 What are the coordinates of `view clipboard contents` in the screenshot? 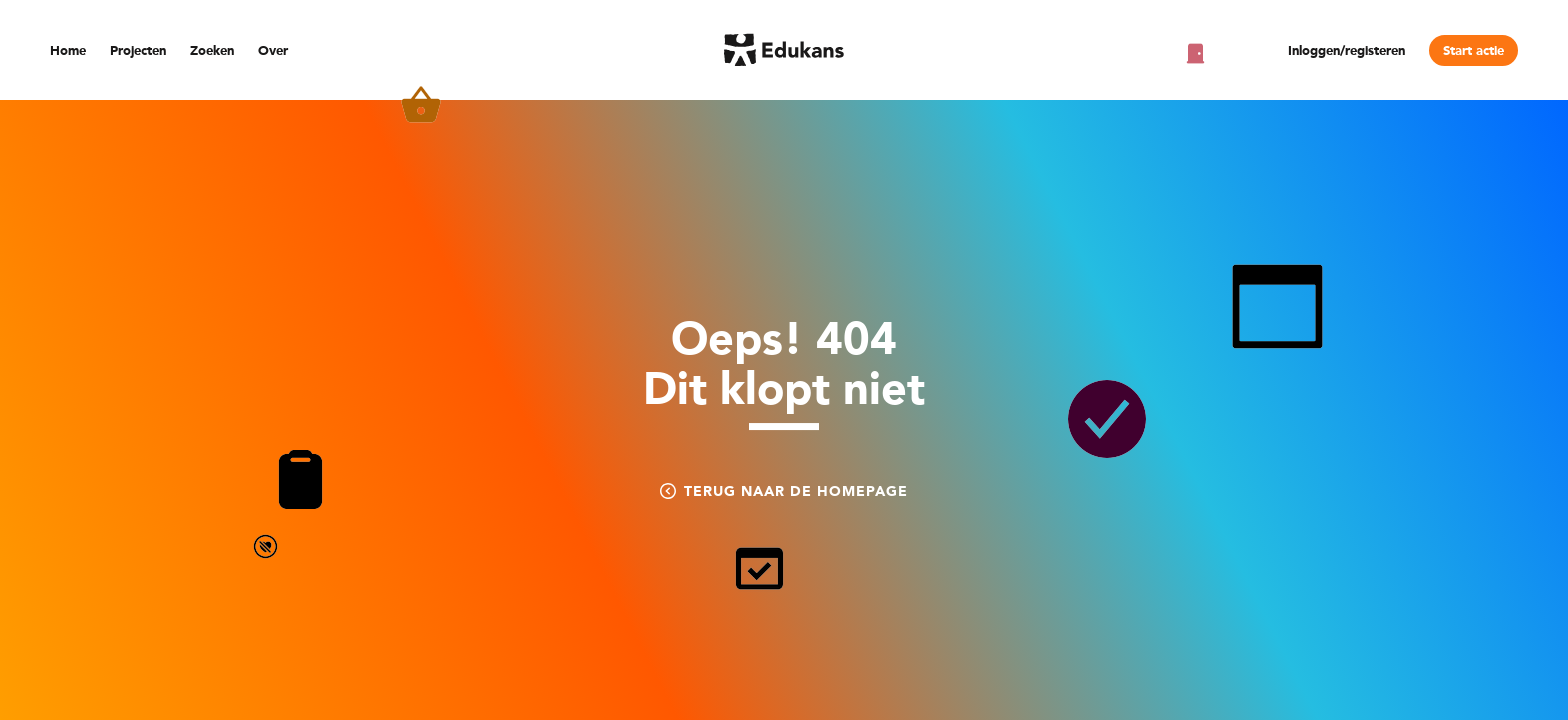 It's located at (300, 479).